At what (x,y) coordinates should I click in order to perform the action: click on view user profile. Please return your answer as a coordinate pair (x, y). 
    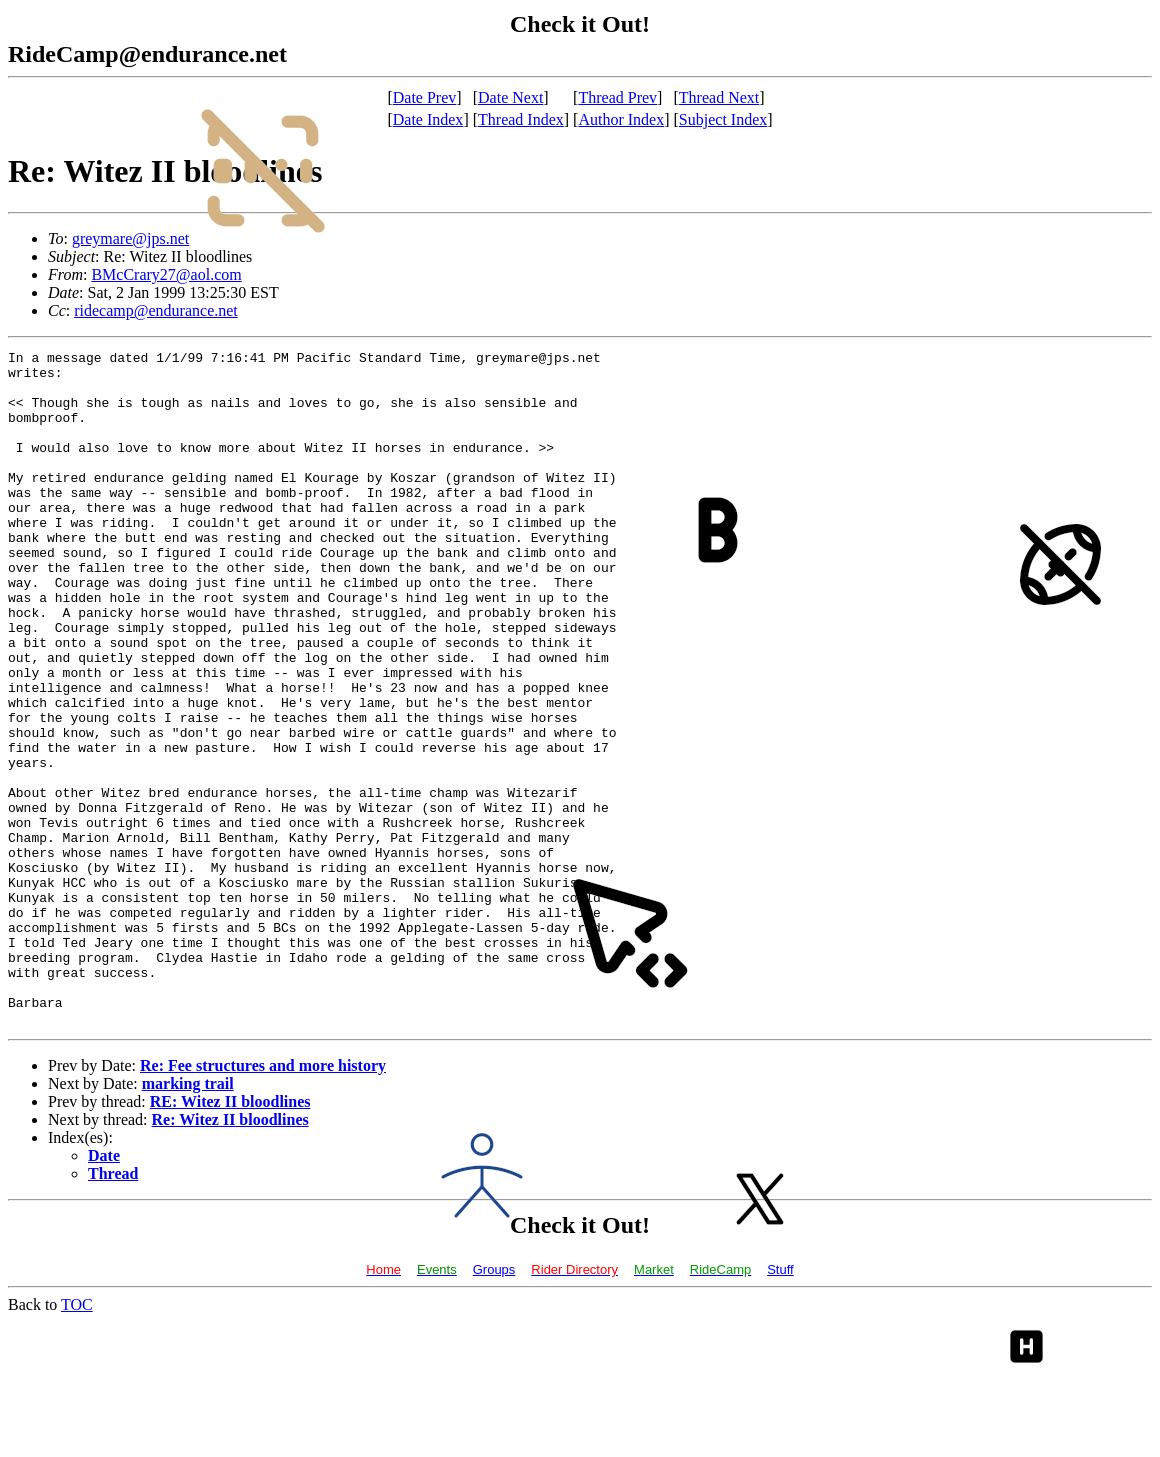
    Looking at the image, I should click on (482, 1177).